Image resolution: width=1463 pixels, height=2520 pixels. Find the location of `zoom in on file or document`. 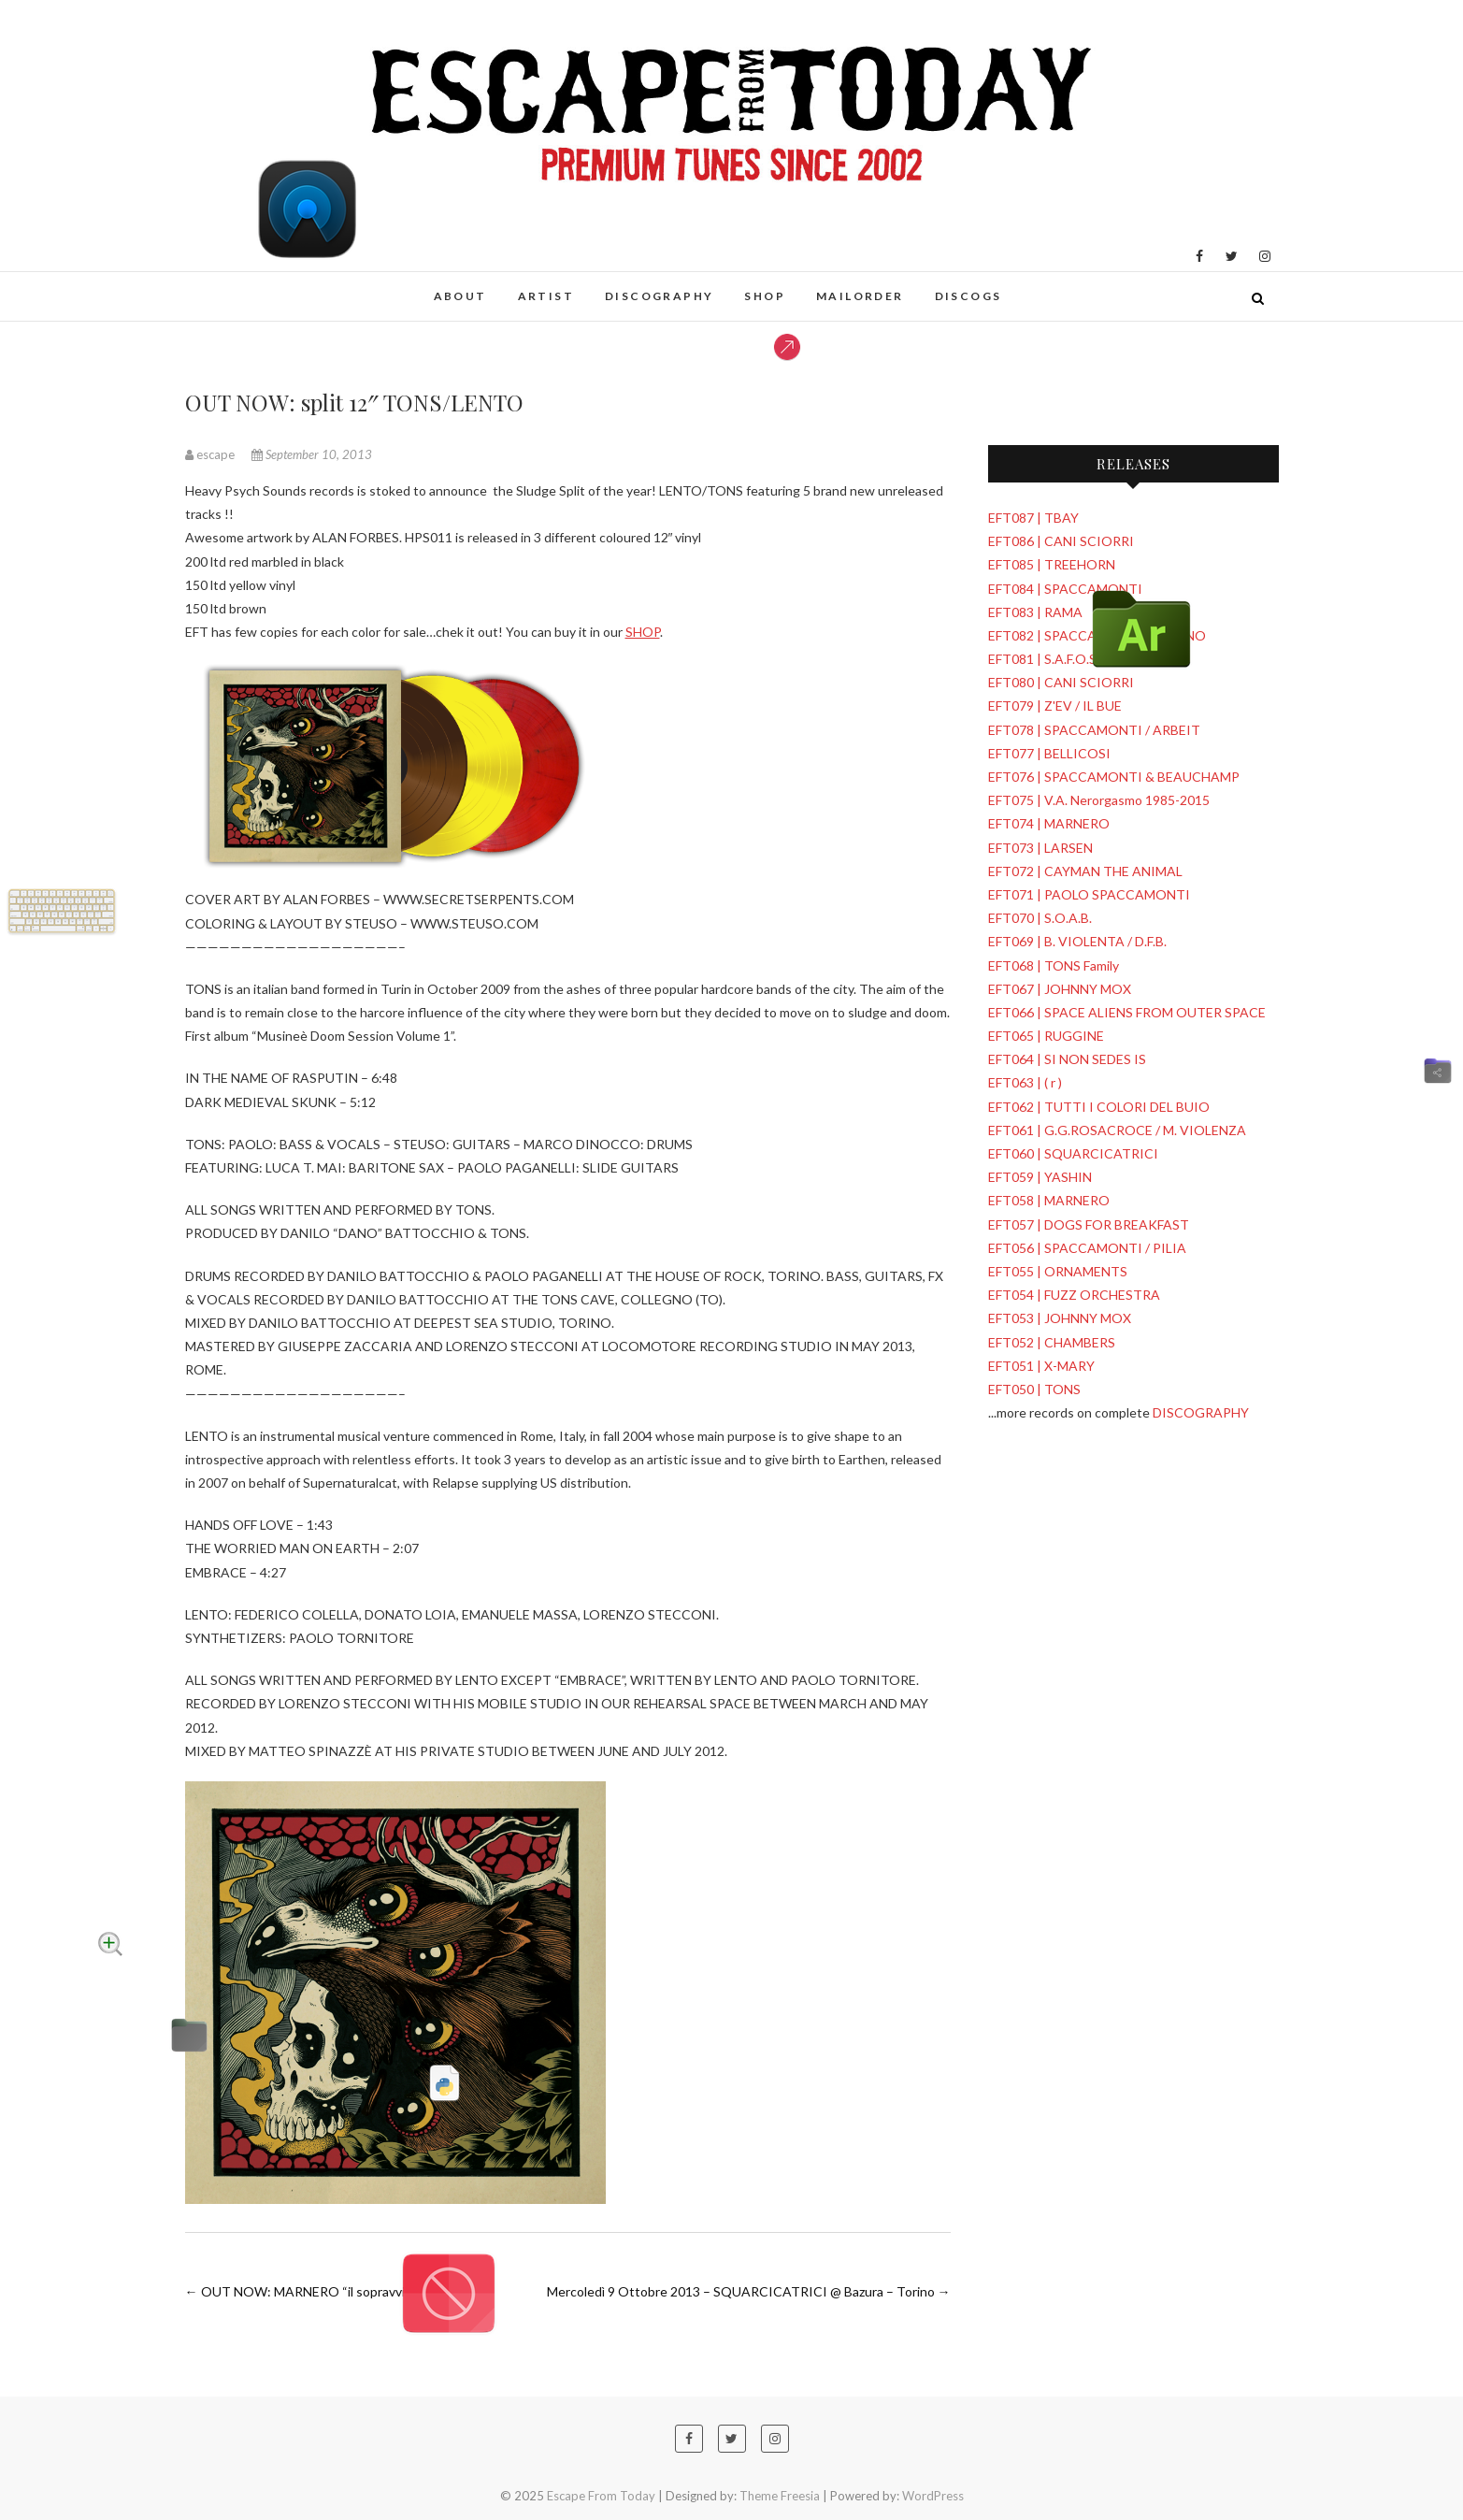

zoom in on file or document is located at coordinates (110, 1944).